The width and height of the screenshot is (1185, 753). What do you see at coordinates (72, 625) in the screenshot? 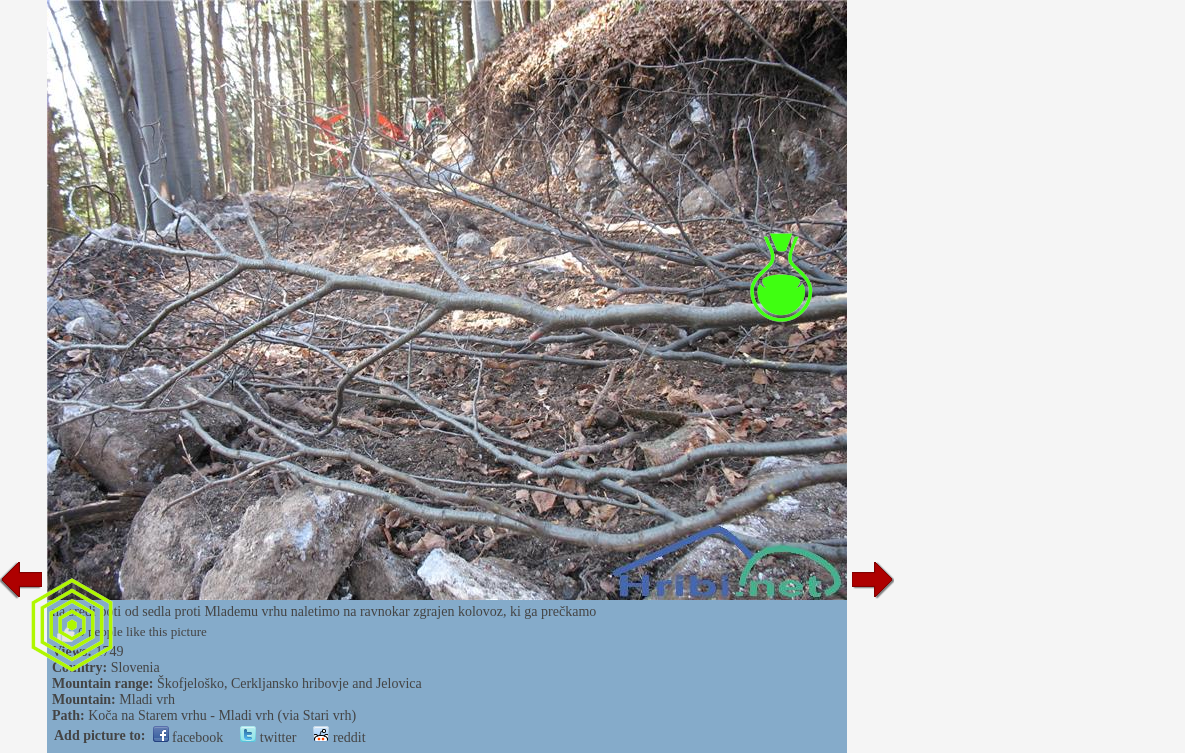
I see `access layered or nested game structures` at bounding box center [72, 625].